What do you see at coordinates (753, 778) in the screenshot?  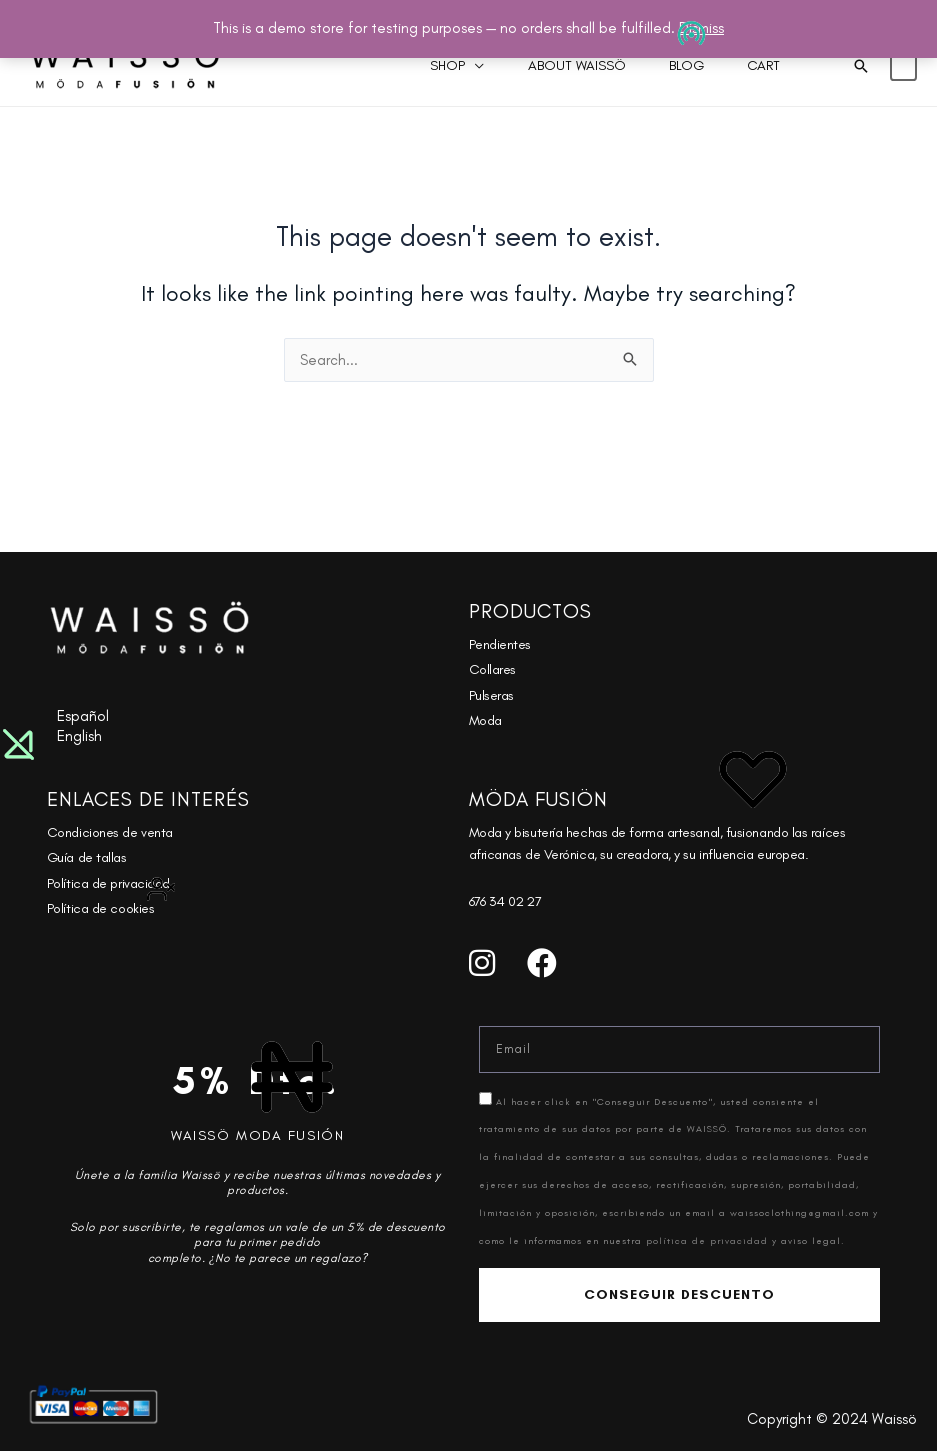 I see `add to favorites` at bounding box center [753, 778].